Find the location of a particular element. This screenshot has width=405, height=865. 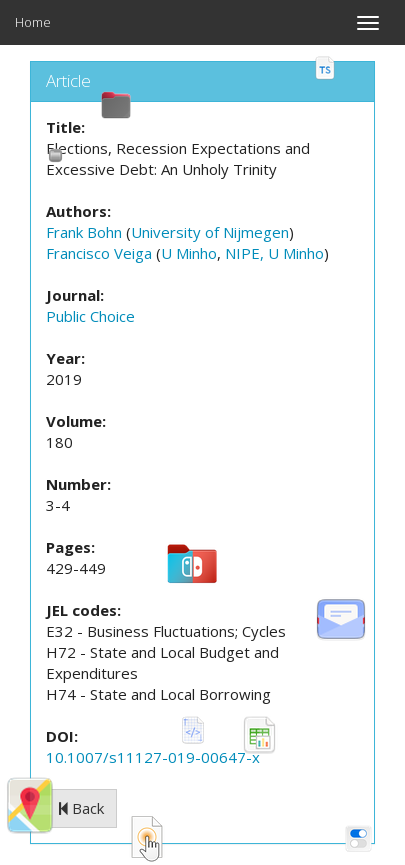

a google earth kml file containing location data is located at coordinates (30, 805).